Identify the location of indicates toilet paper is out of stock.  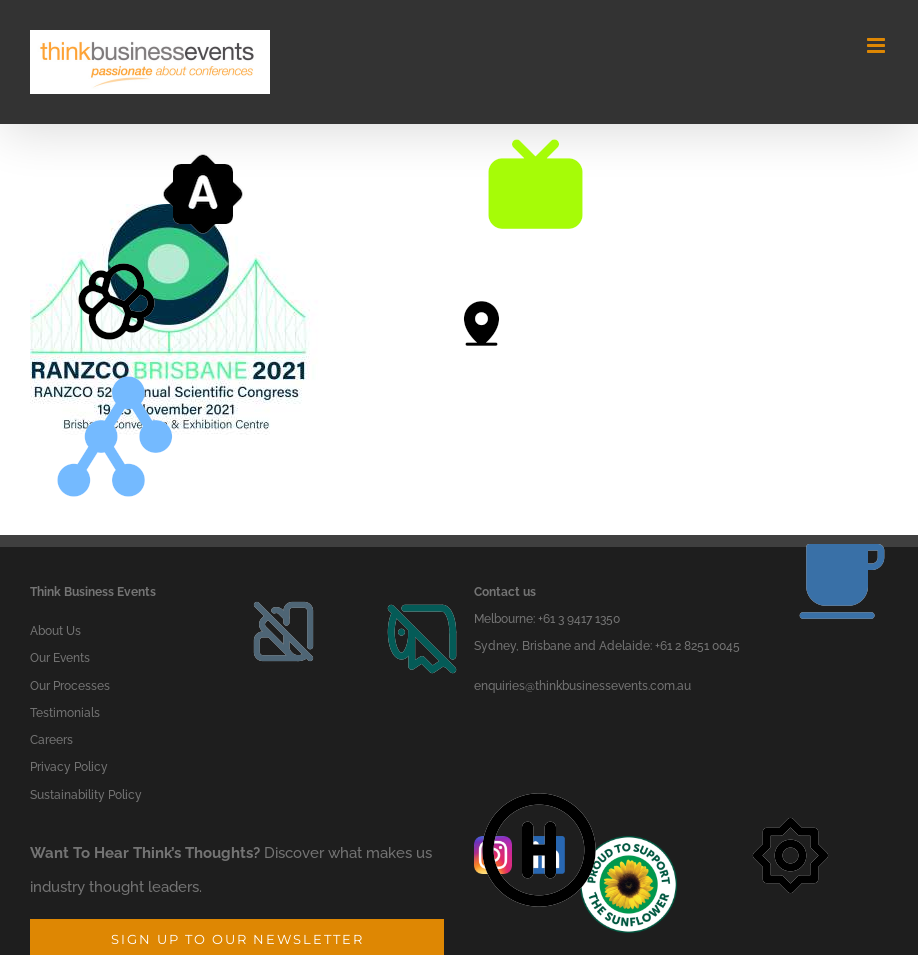
(422, 639).